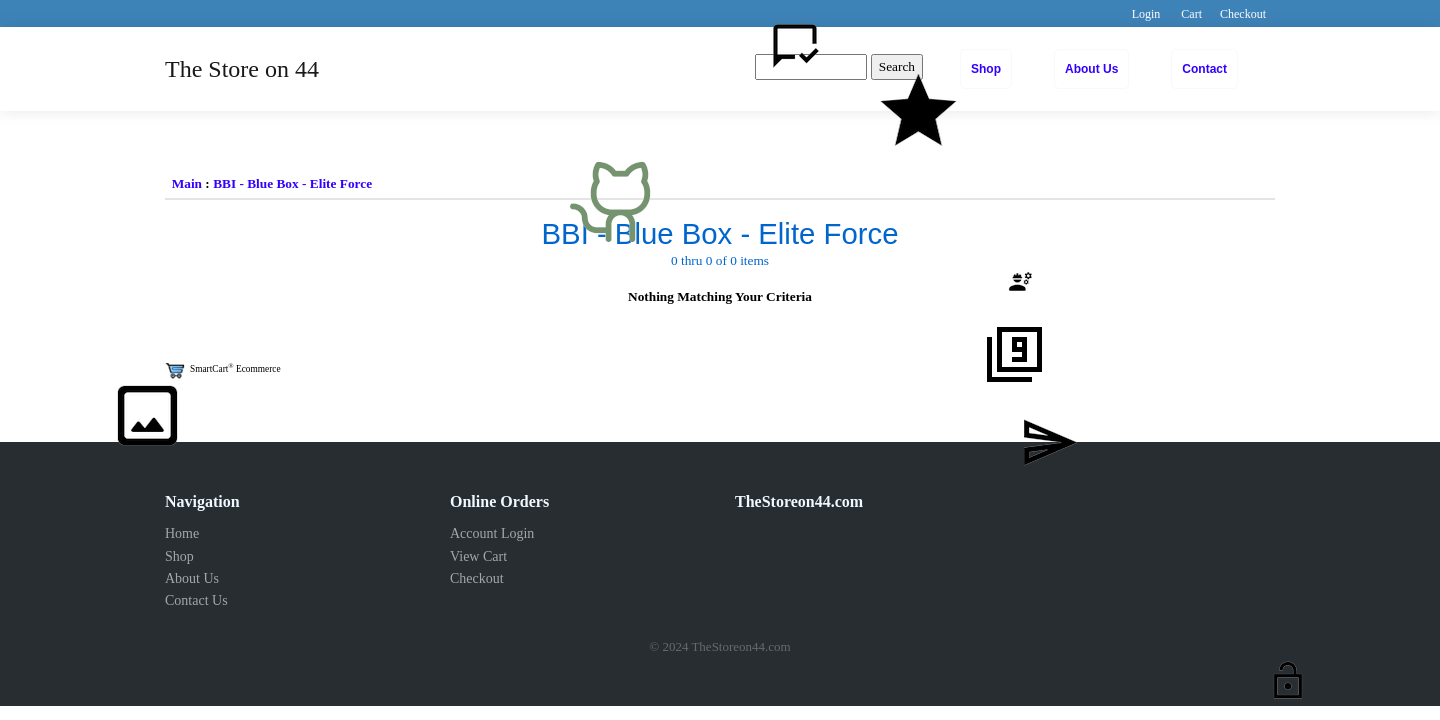 This screenshot has width=1440, height=720. Describe the element at coordinates (1014, 354) in the screenshot. I see `indicates 9 items in a photo filter or layer stack` at that location.